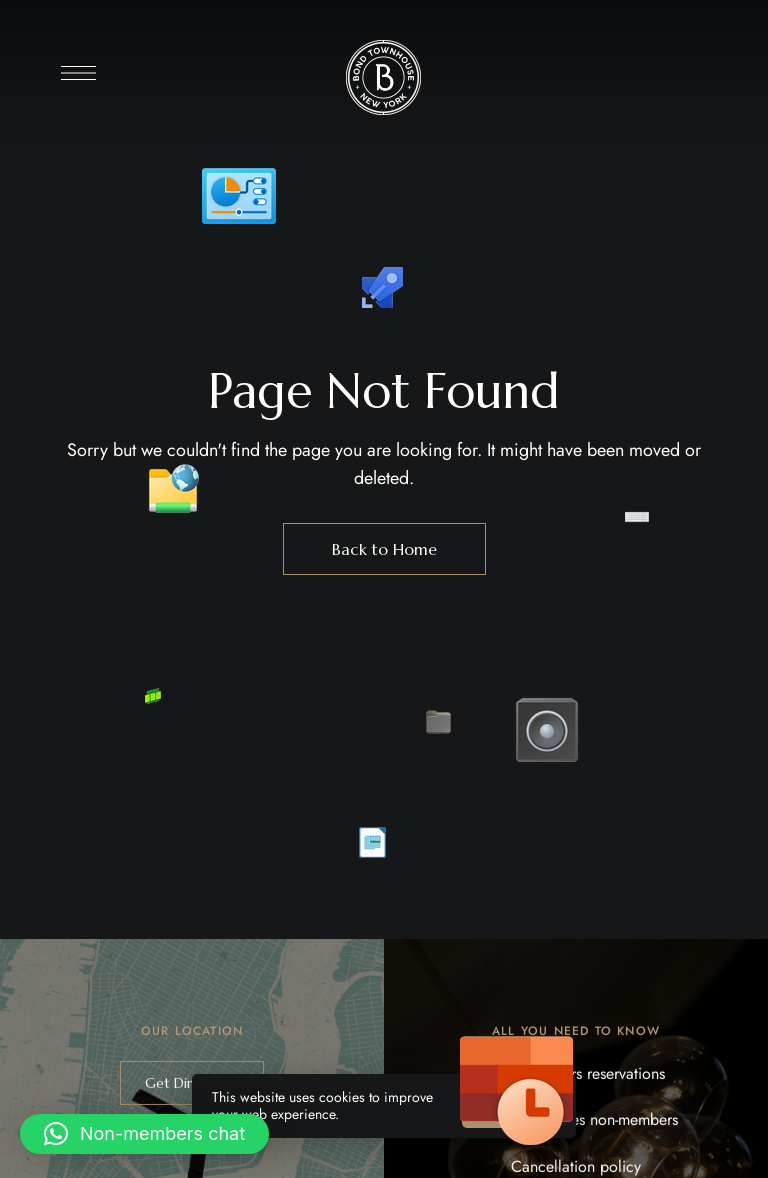  What do you see at coordinates (173, 489) in the screenshot?
I see `access network or shared folder` at bounding box center [173, 489].